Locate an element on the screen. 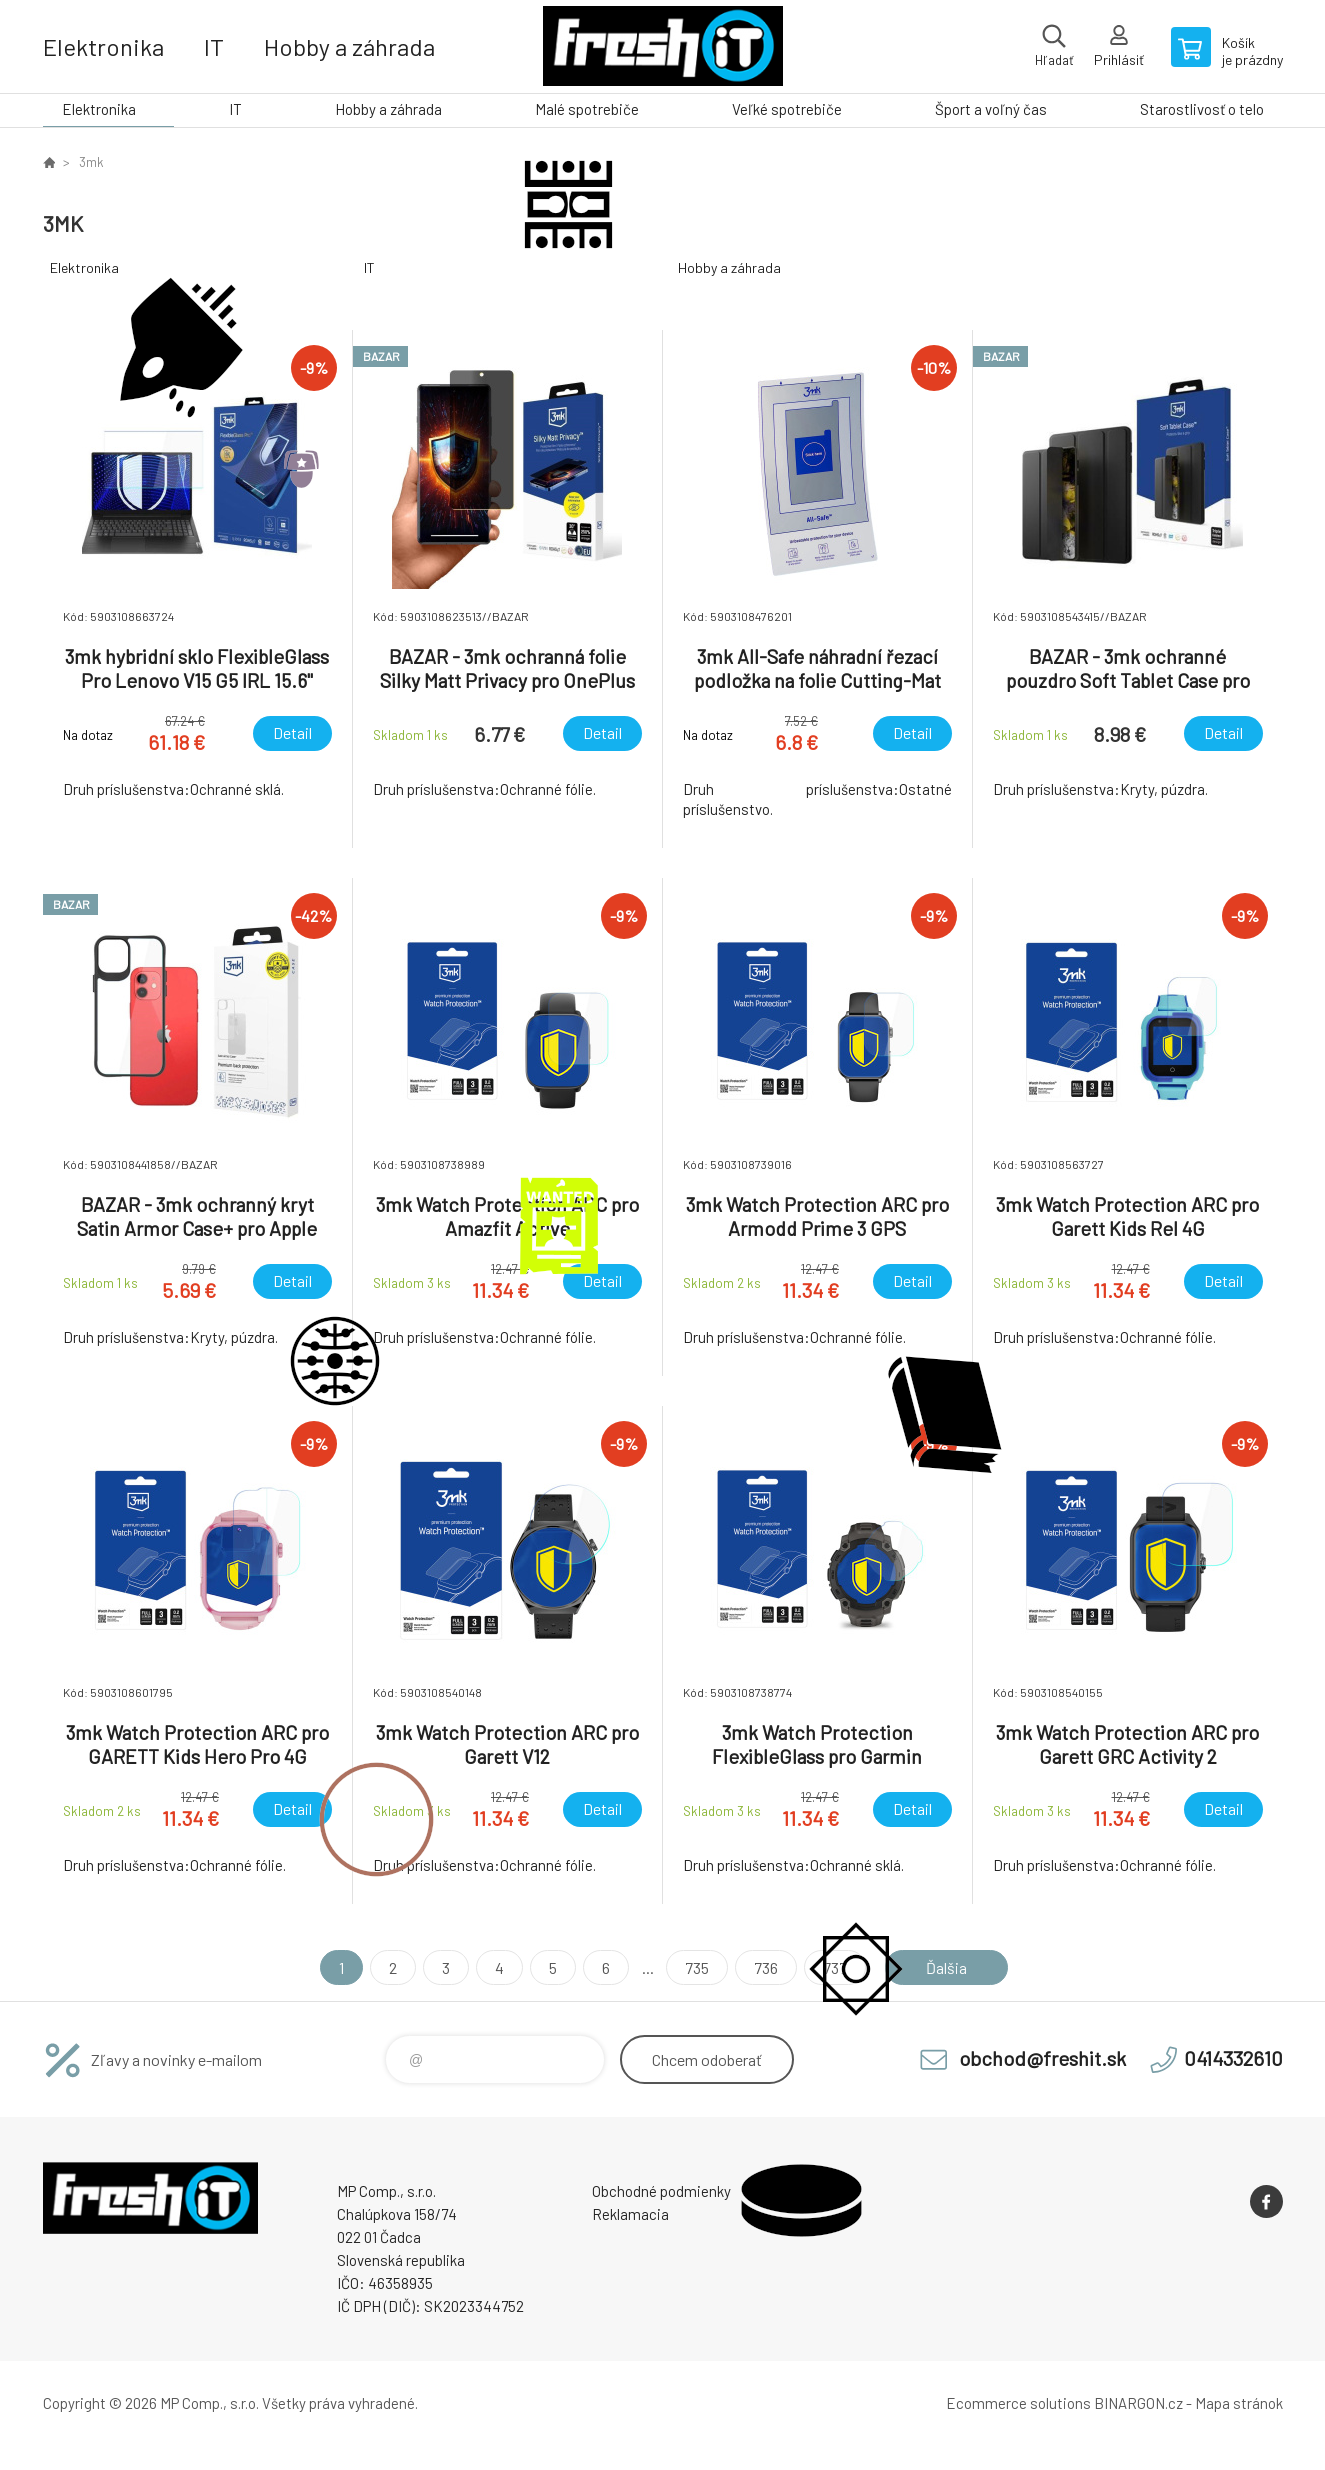 The height and width of the screenshot is (2470, 1325). indicates islamic content or quranic section marker is located at coordinates (856, 1969).